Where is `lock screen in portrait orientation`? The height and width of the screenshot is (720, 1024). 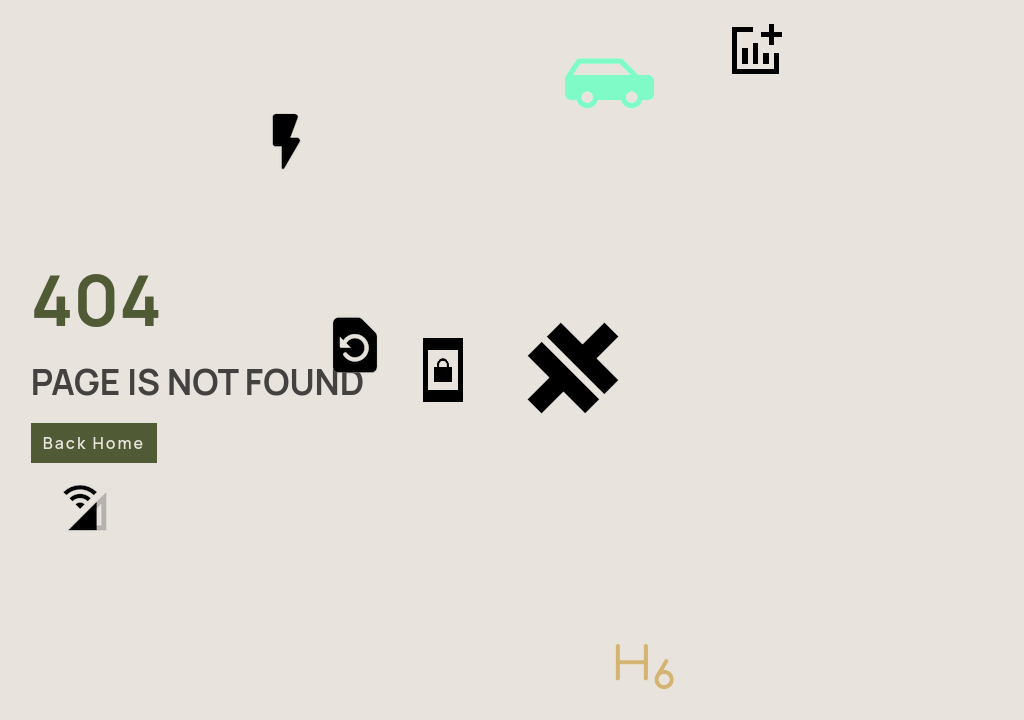
lock screen in portrait orientation is located at coordinates (443, 370).